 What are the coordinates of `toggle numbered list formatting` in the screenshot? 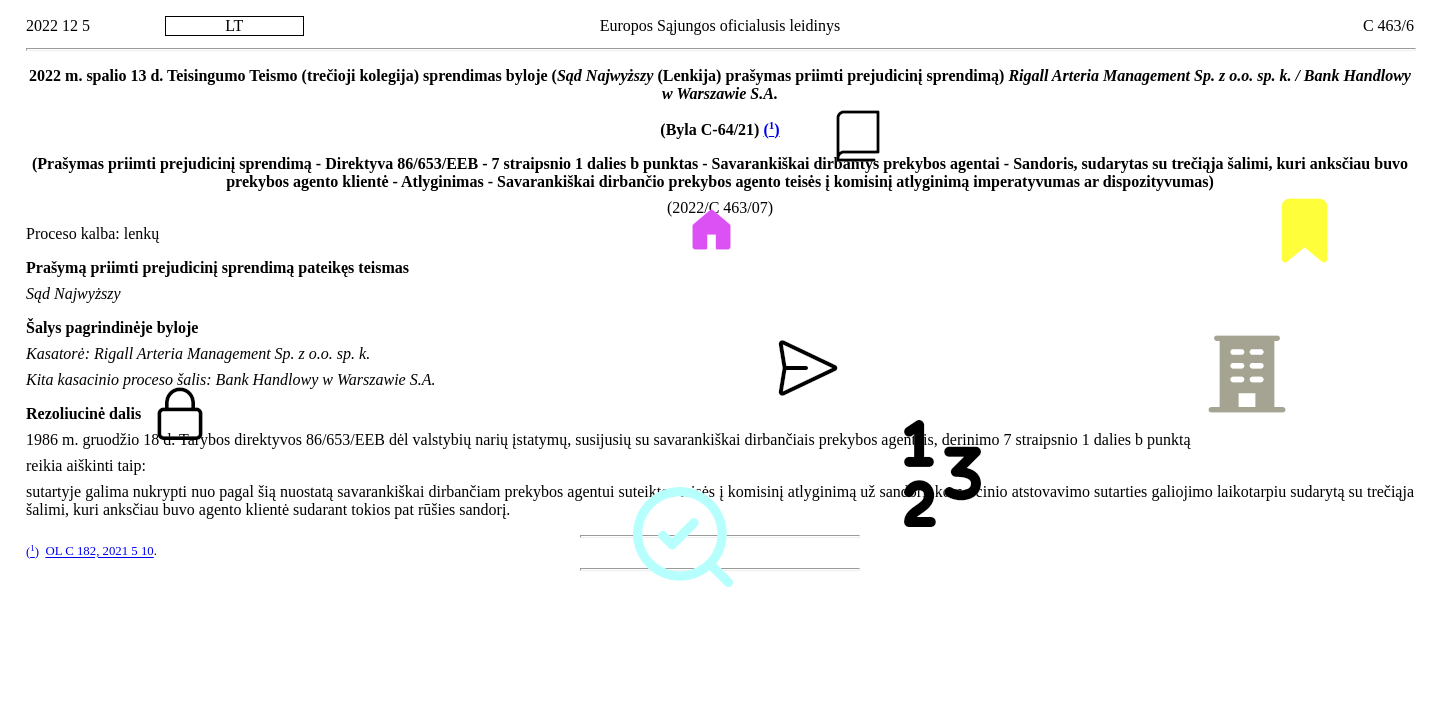 It's located at (937, 473).